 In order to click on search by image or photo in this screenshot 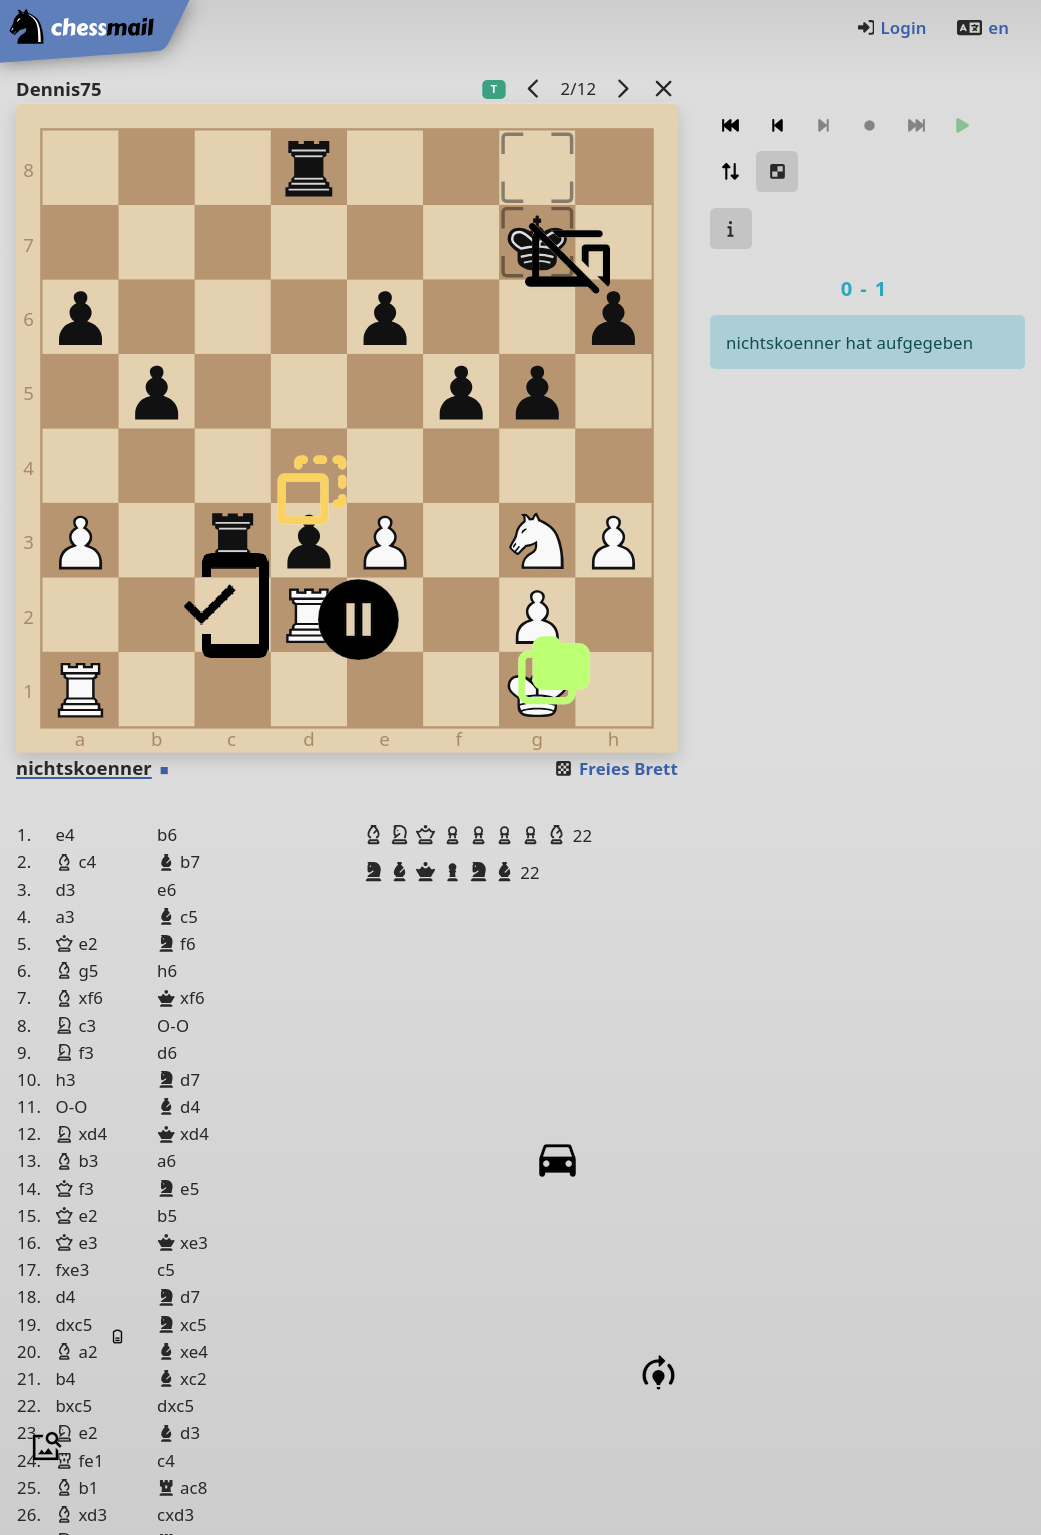, I will do `click(47, 1446)`.